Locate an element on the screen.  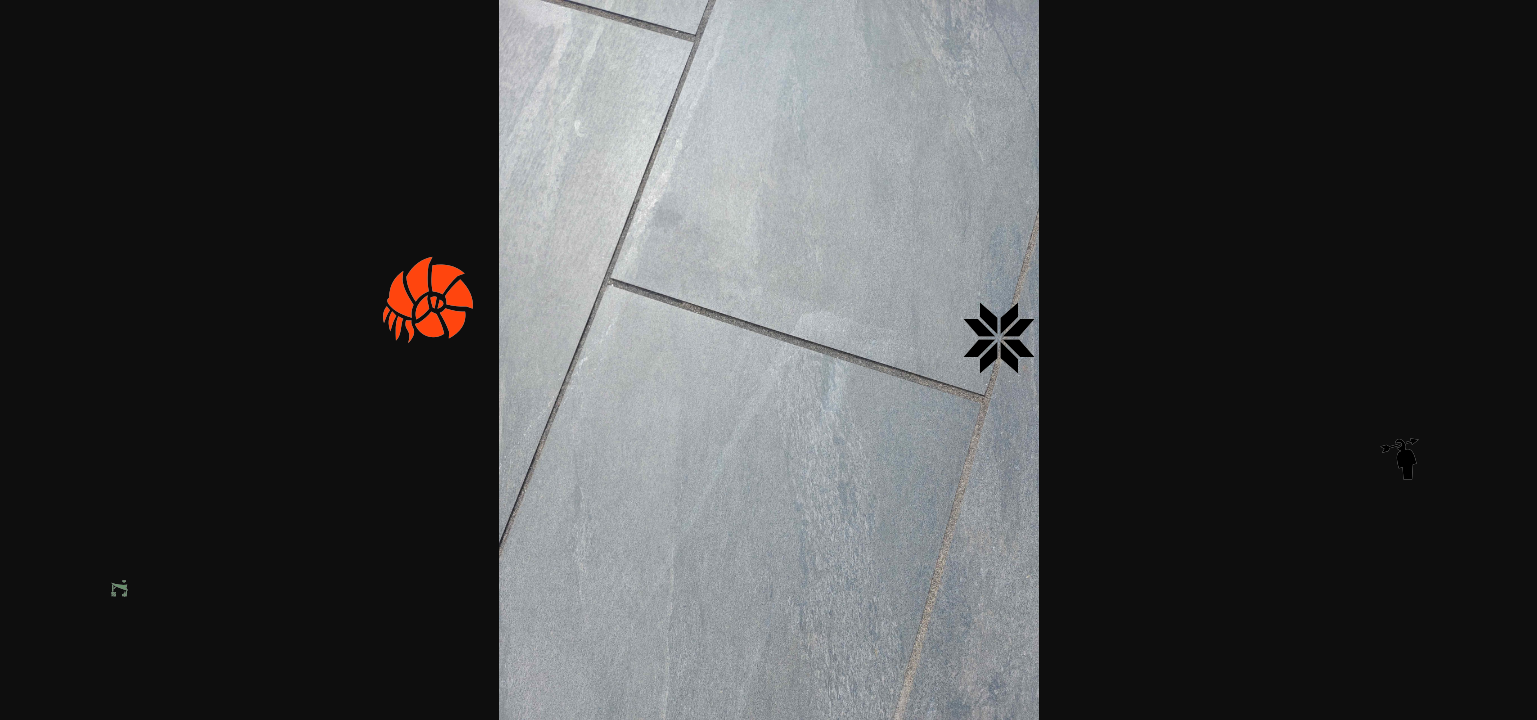
nautilus shell icon for marine or ocean-themed content is located at coordinates (428, 300).